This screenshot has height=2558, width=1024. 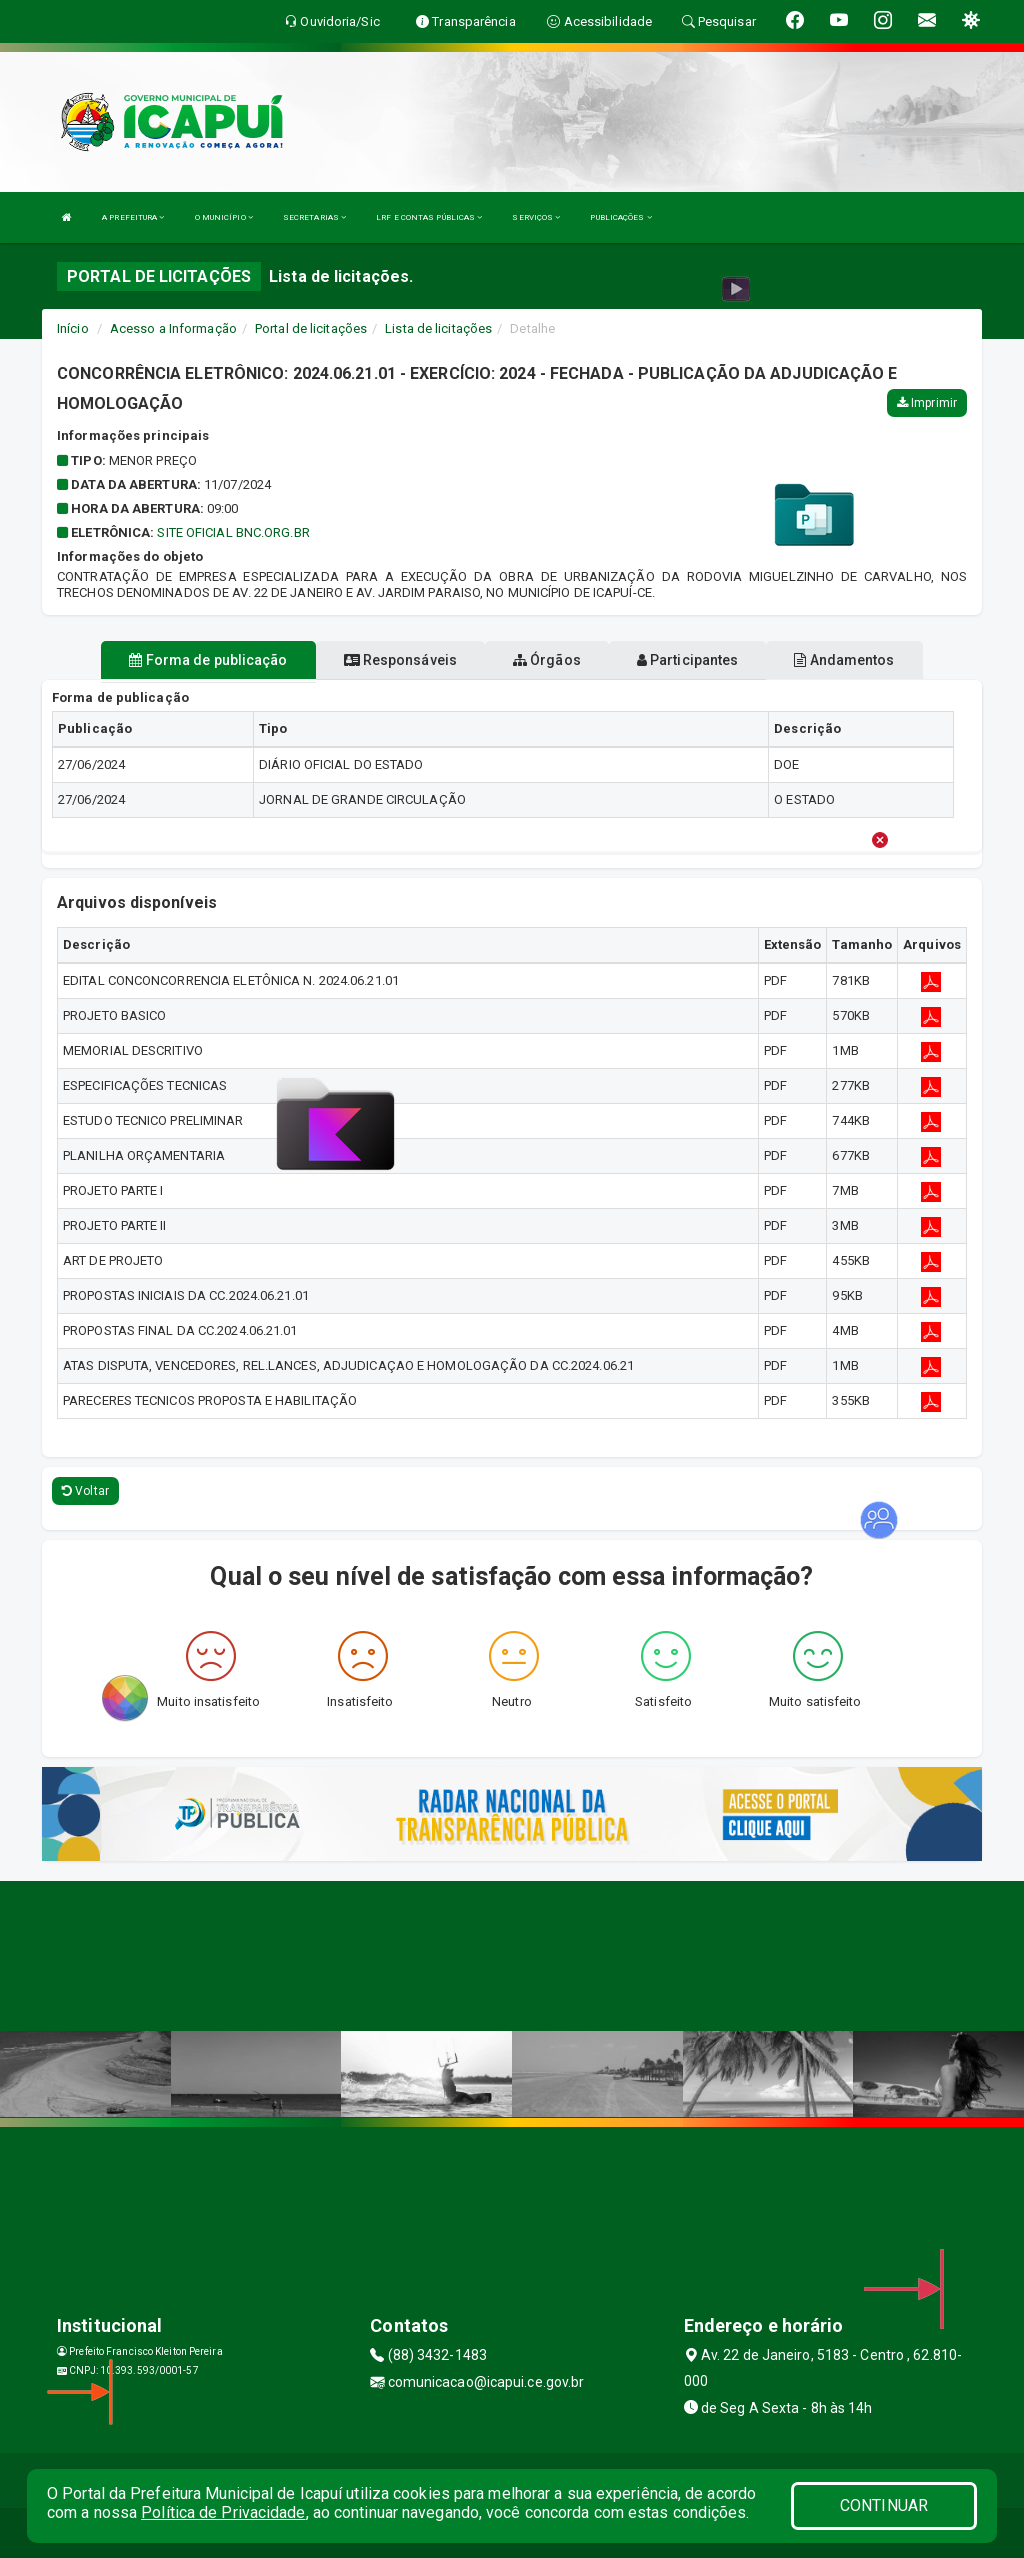 What do you see at coordinates (814, 517) in the screenshot?
I see `open folder containing microsoft publisher files` at bounding box center [814, 517].